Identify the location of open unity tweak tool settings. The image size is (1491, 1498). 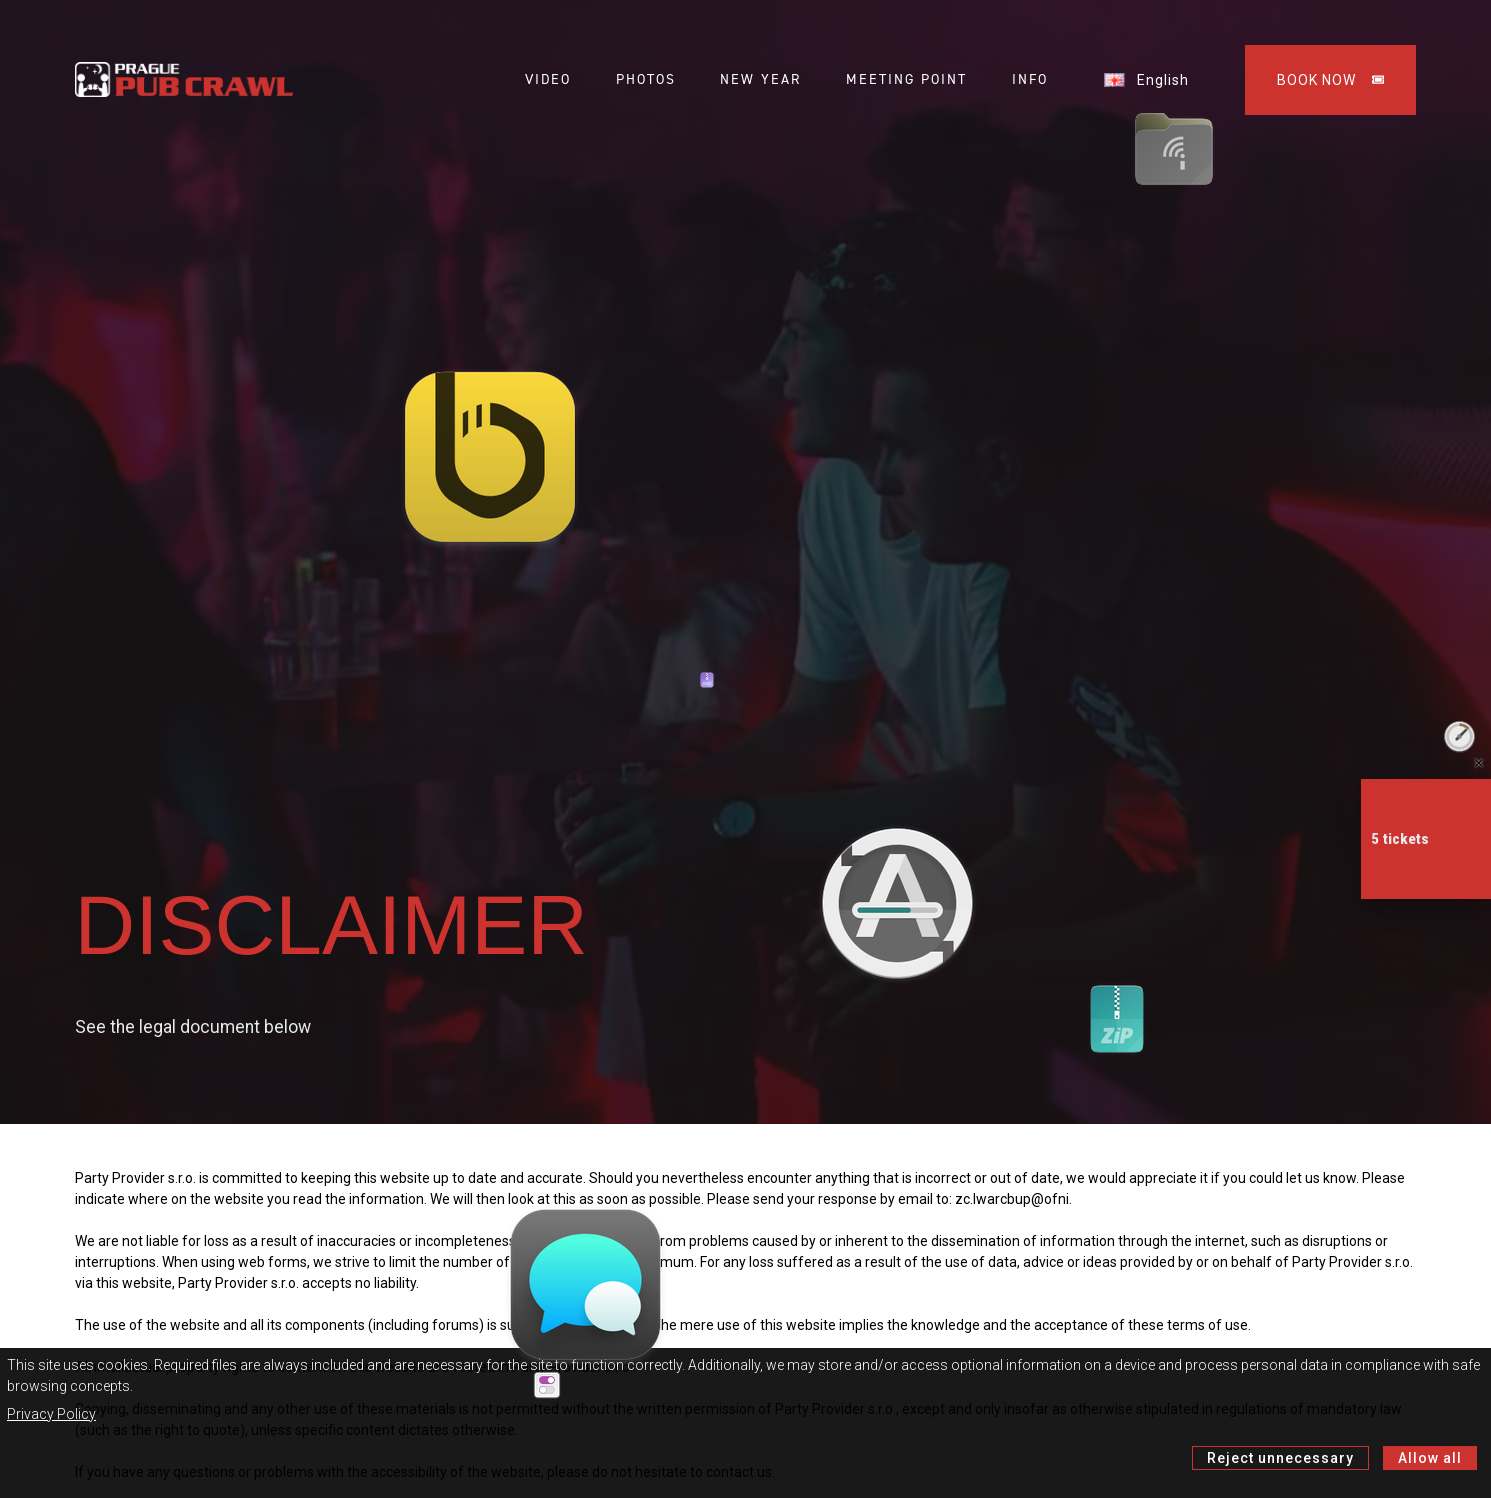
(547, 1385).